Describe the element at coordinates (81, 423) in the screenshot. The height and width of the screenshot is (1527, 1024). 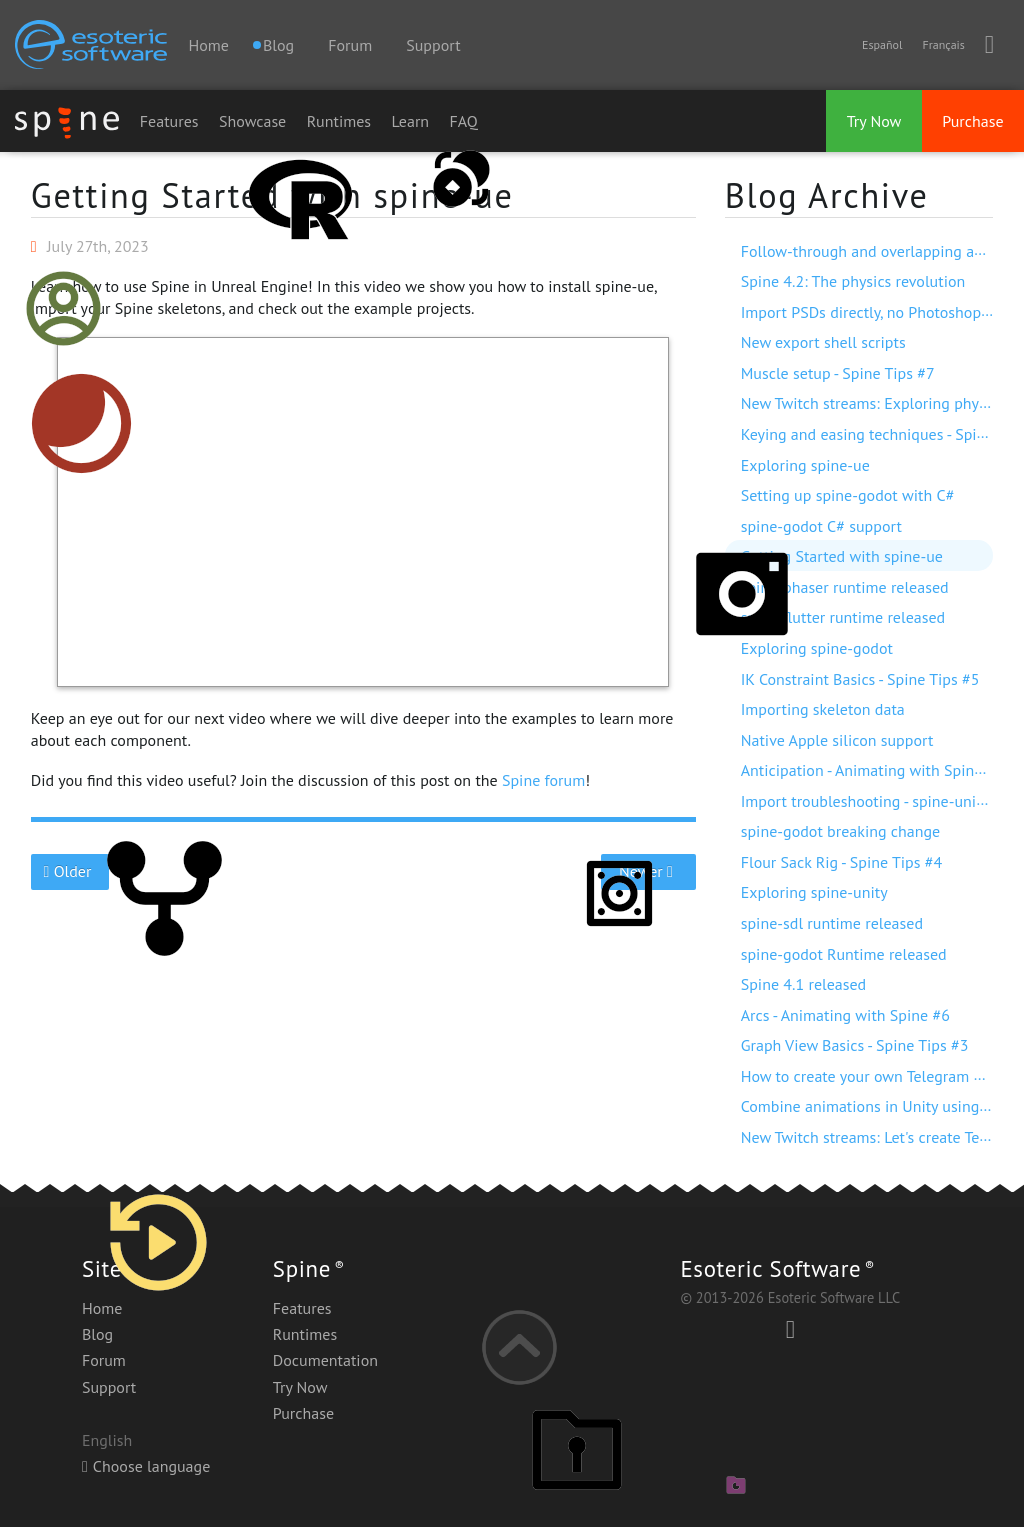
I see `adjust display contrast settings` at that location.